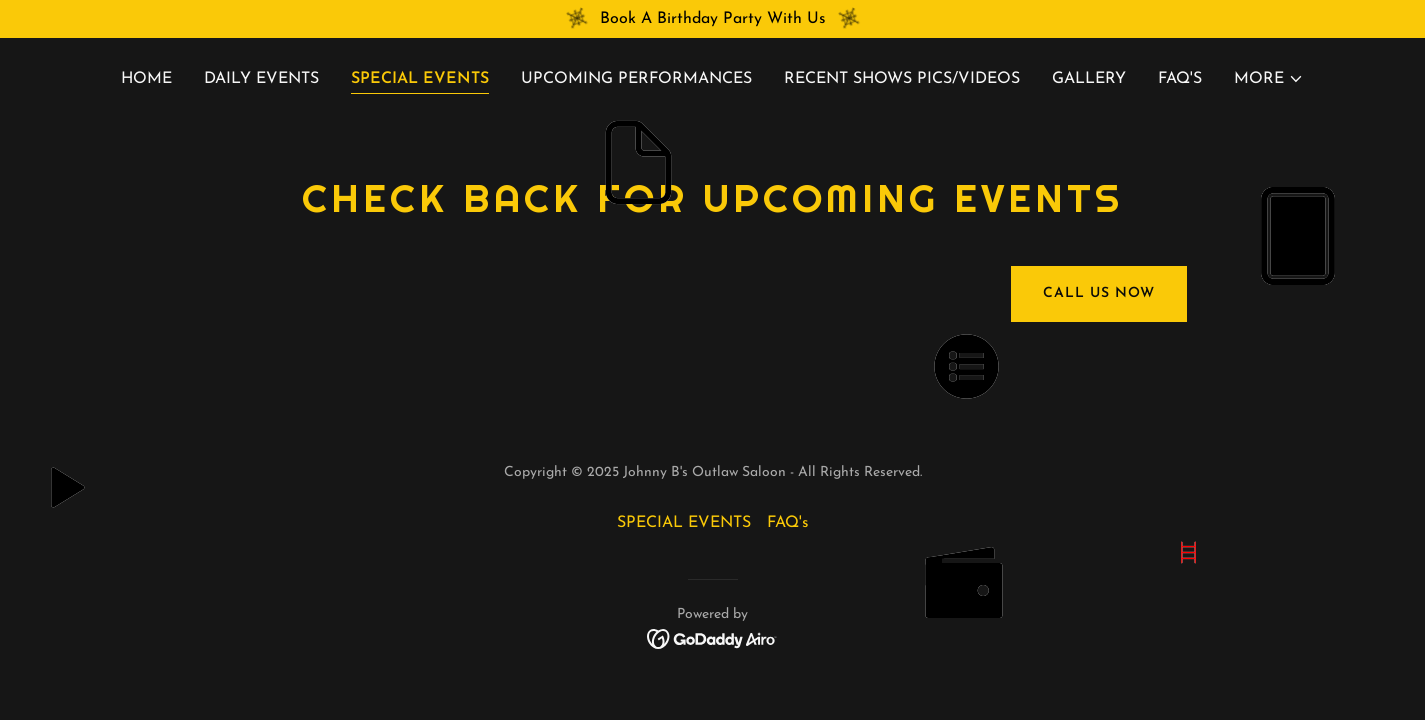 The height and width of the screenshot is (720, 1425). I want to click on access your wallet or payment methods, so click(964, 585).